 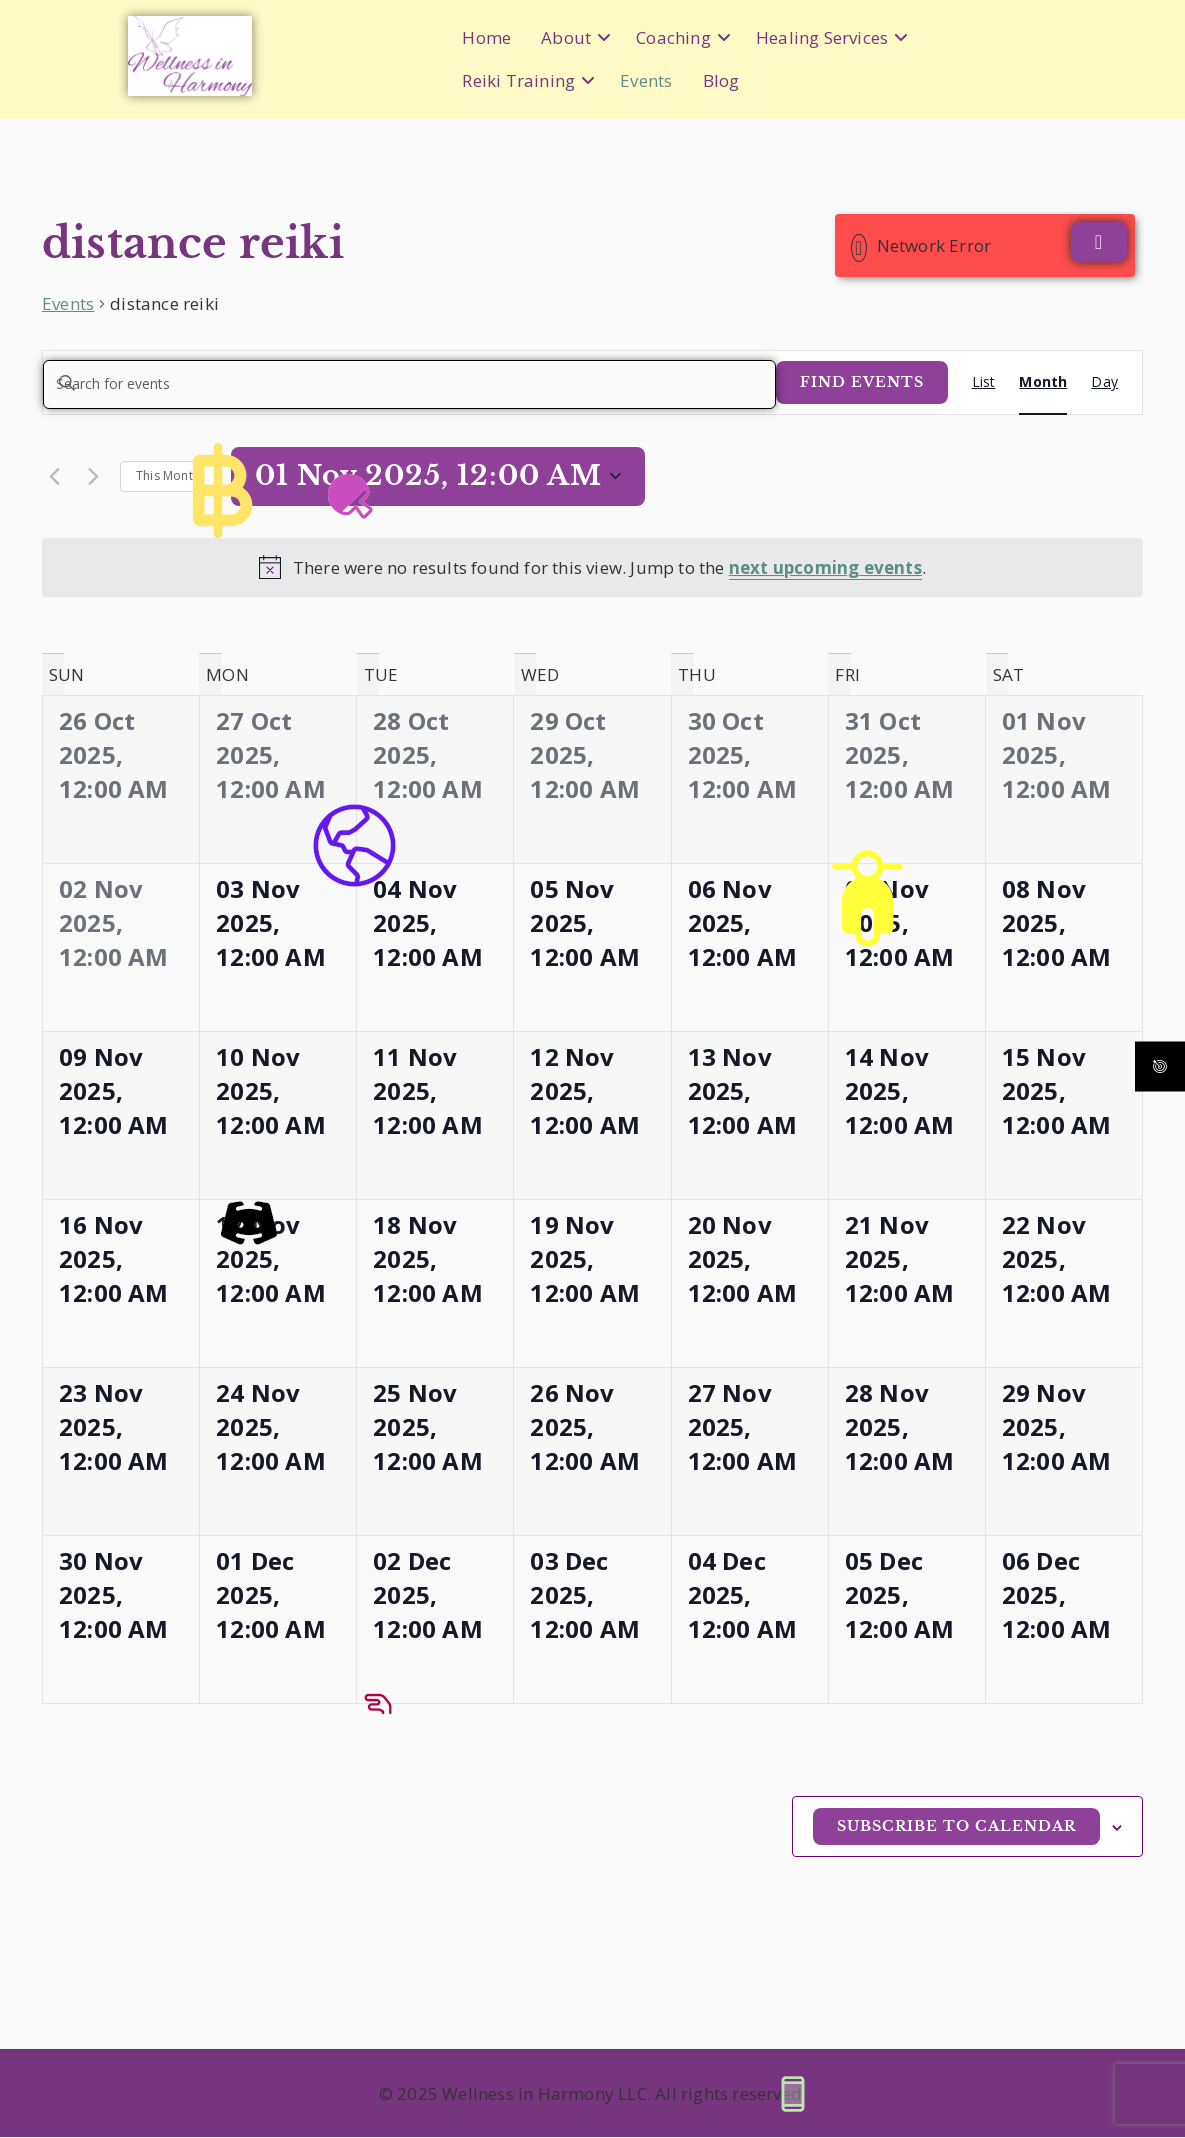 I want to click on switch to mobile view, so click(x=793, y=2094).